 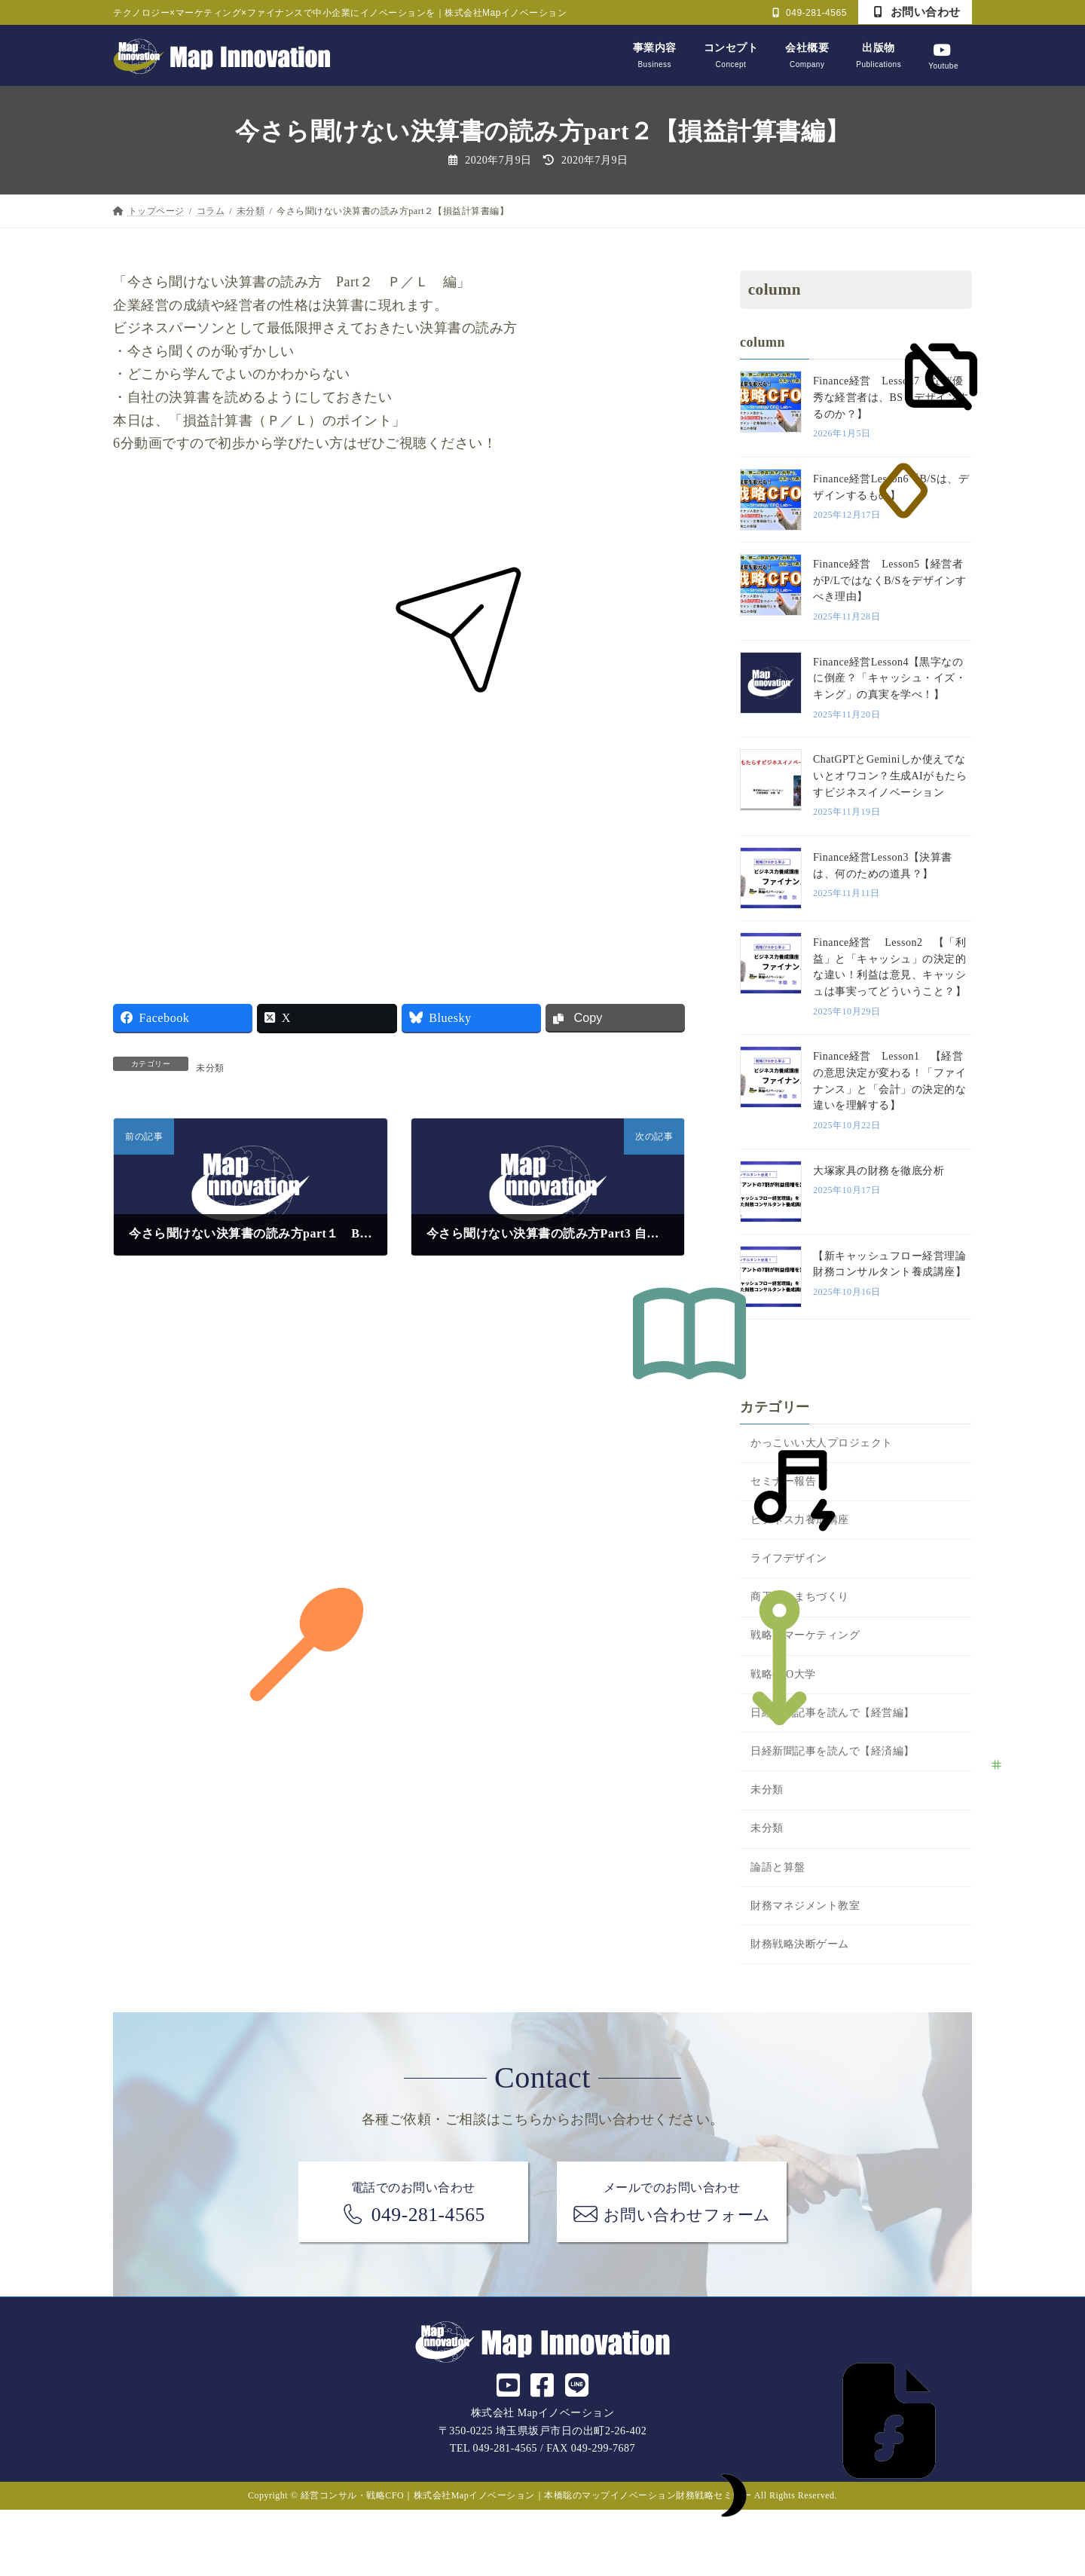 I want to click on open library or reading list, so click(x=689, y=1334).